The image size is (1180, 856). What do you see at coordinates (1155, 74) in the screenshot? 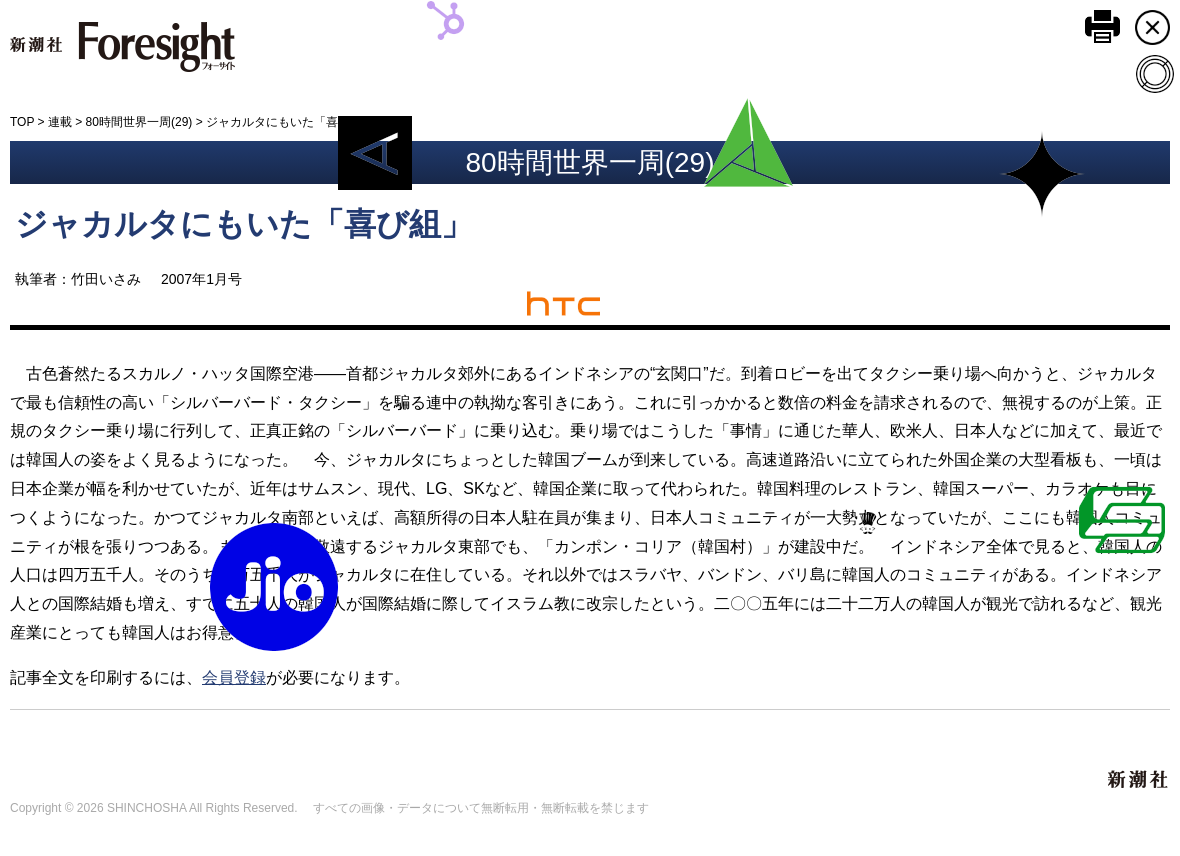
I see `circle company logo` at bounding box center [1155, 74].